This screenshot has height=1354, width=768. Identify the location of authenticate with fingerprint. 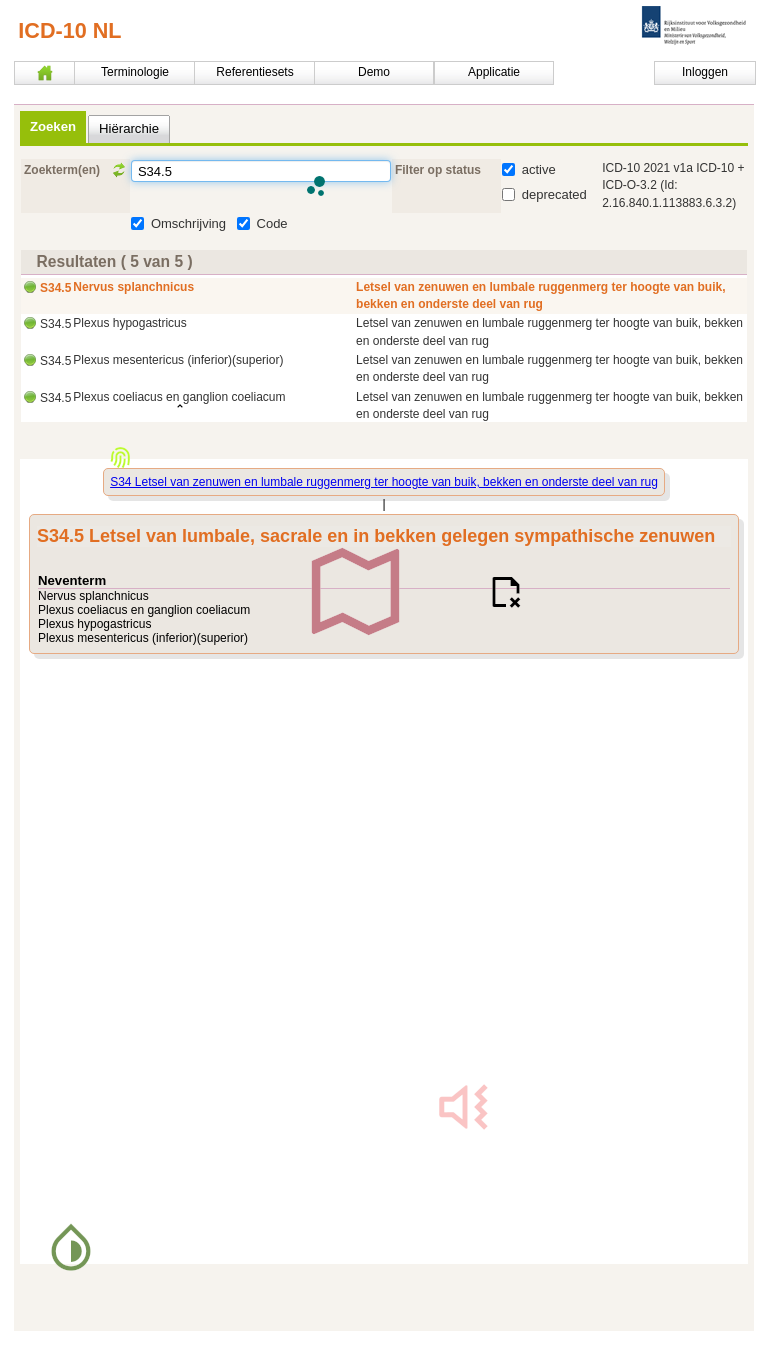
(120, 457).